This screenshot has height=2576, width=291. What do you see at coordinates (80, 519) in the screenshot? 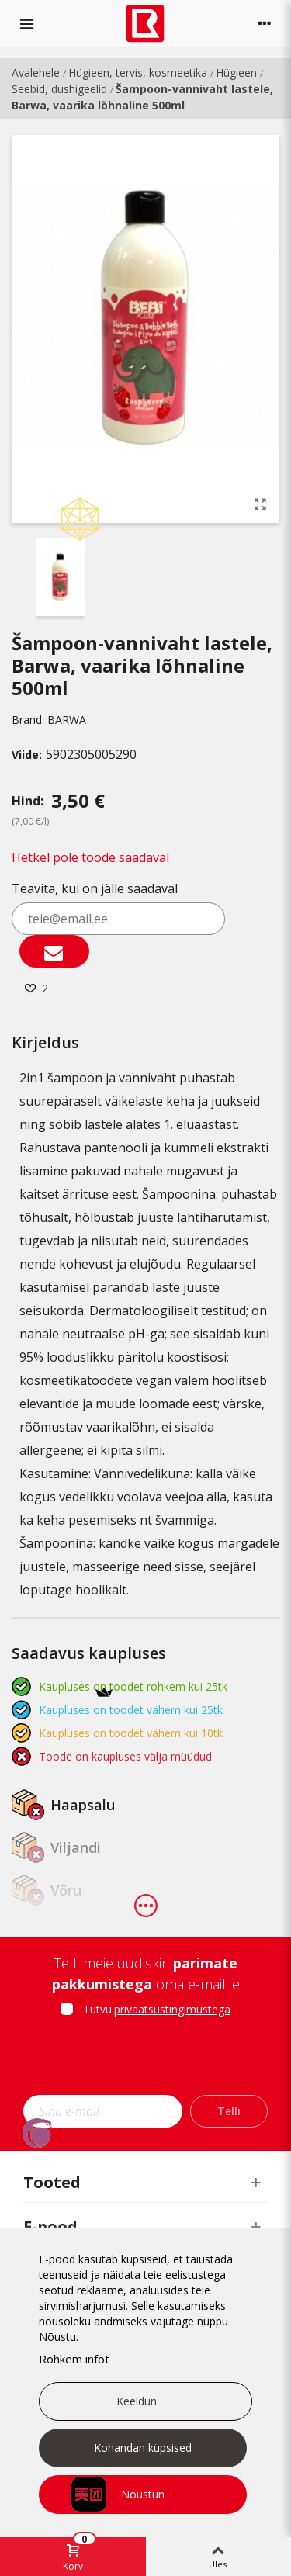
I see `OpenJS Foundation logo` at bounding box center [80, 519].